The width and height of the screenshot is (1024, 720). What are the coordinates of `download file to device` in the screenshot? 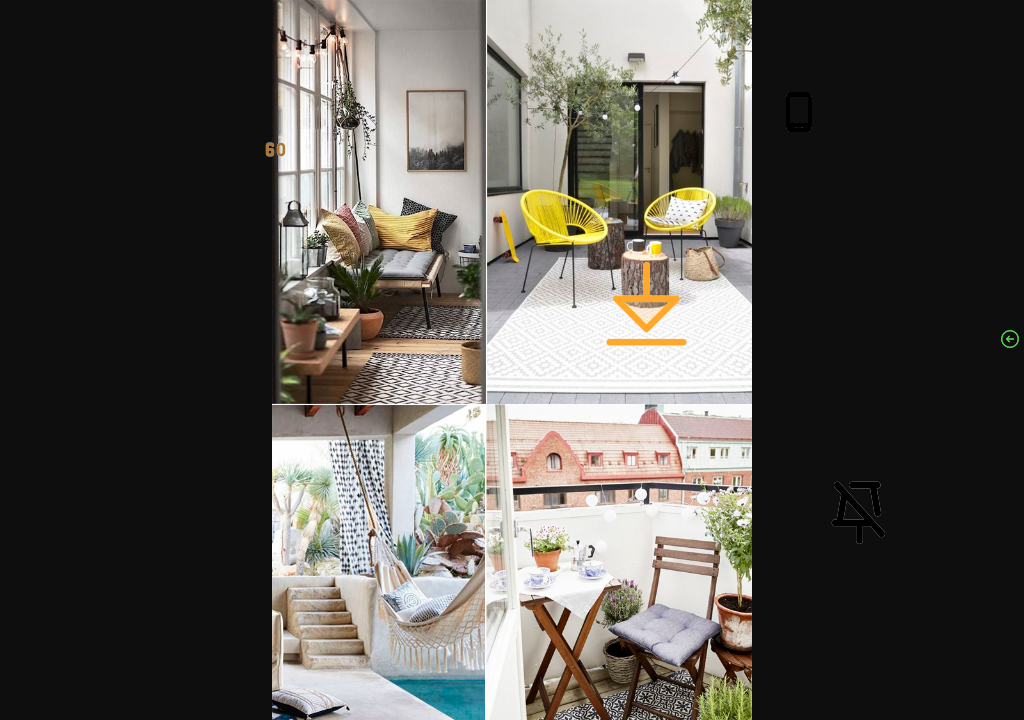 It's located at (646, 305).